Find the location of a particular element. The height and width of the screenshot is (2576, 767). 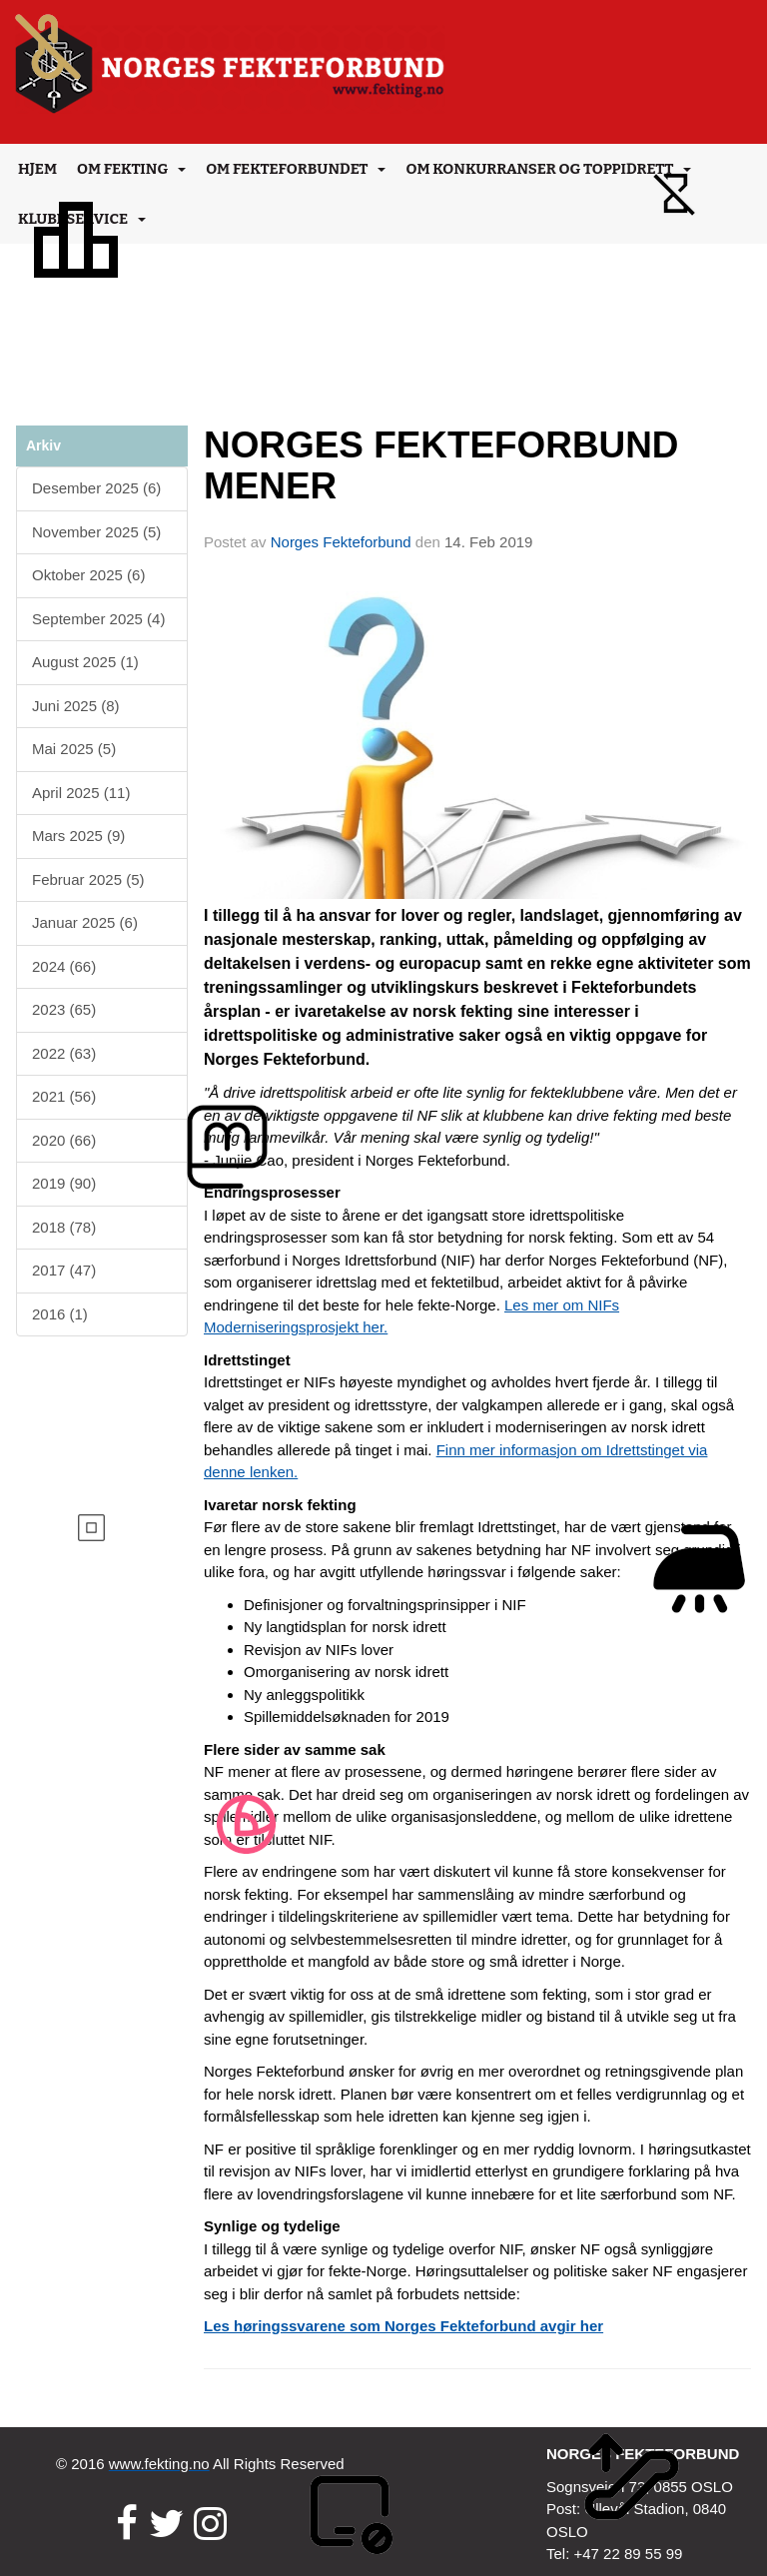

disconnect or remove iPad from horizontal display is located at coordinates (350, 2511).